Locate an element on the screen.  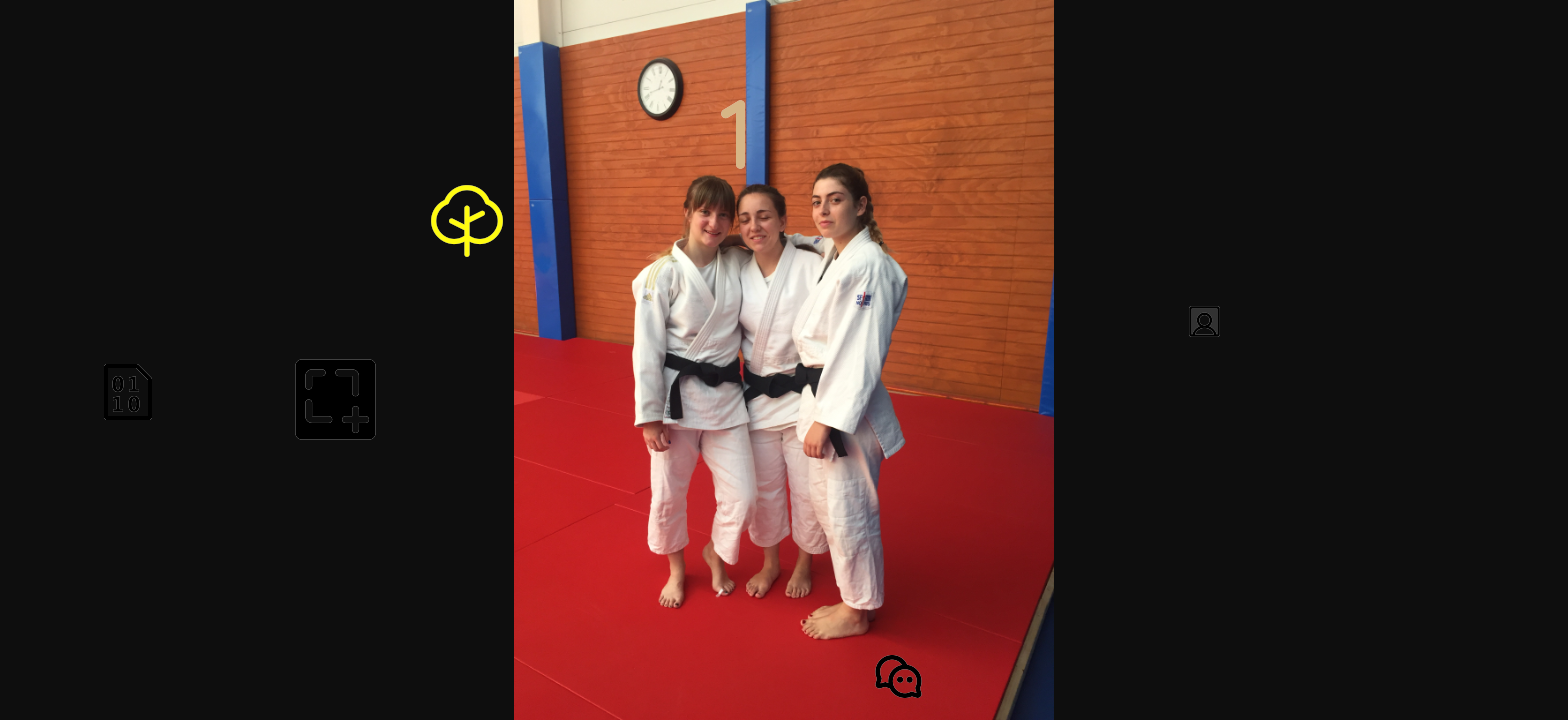
view or open a binary file is located at coordinates (128, 392).